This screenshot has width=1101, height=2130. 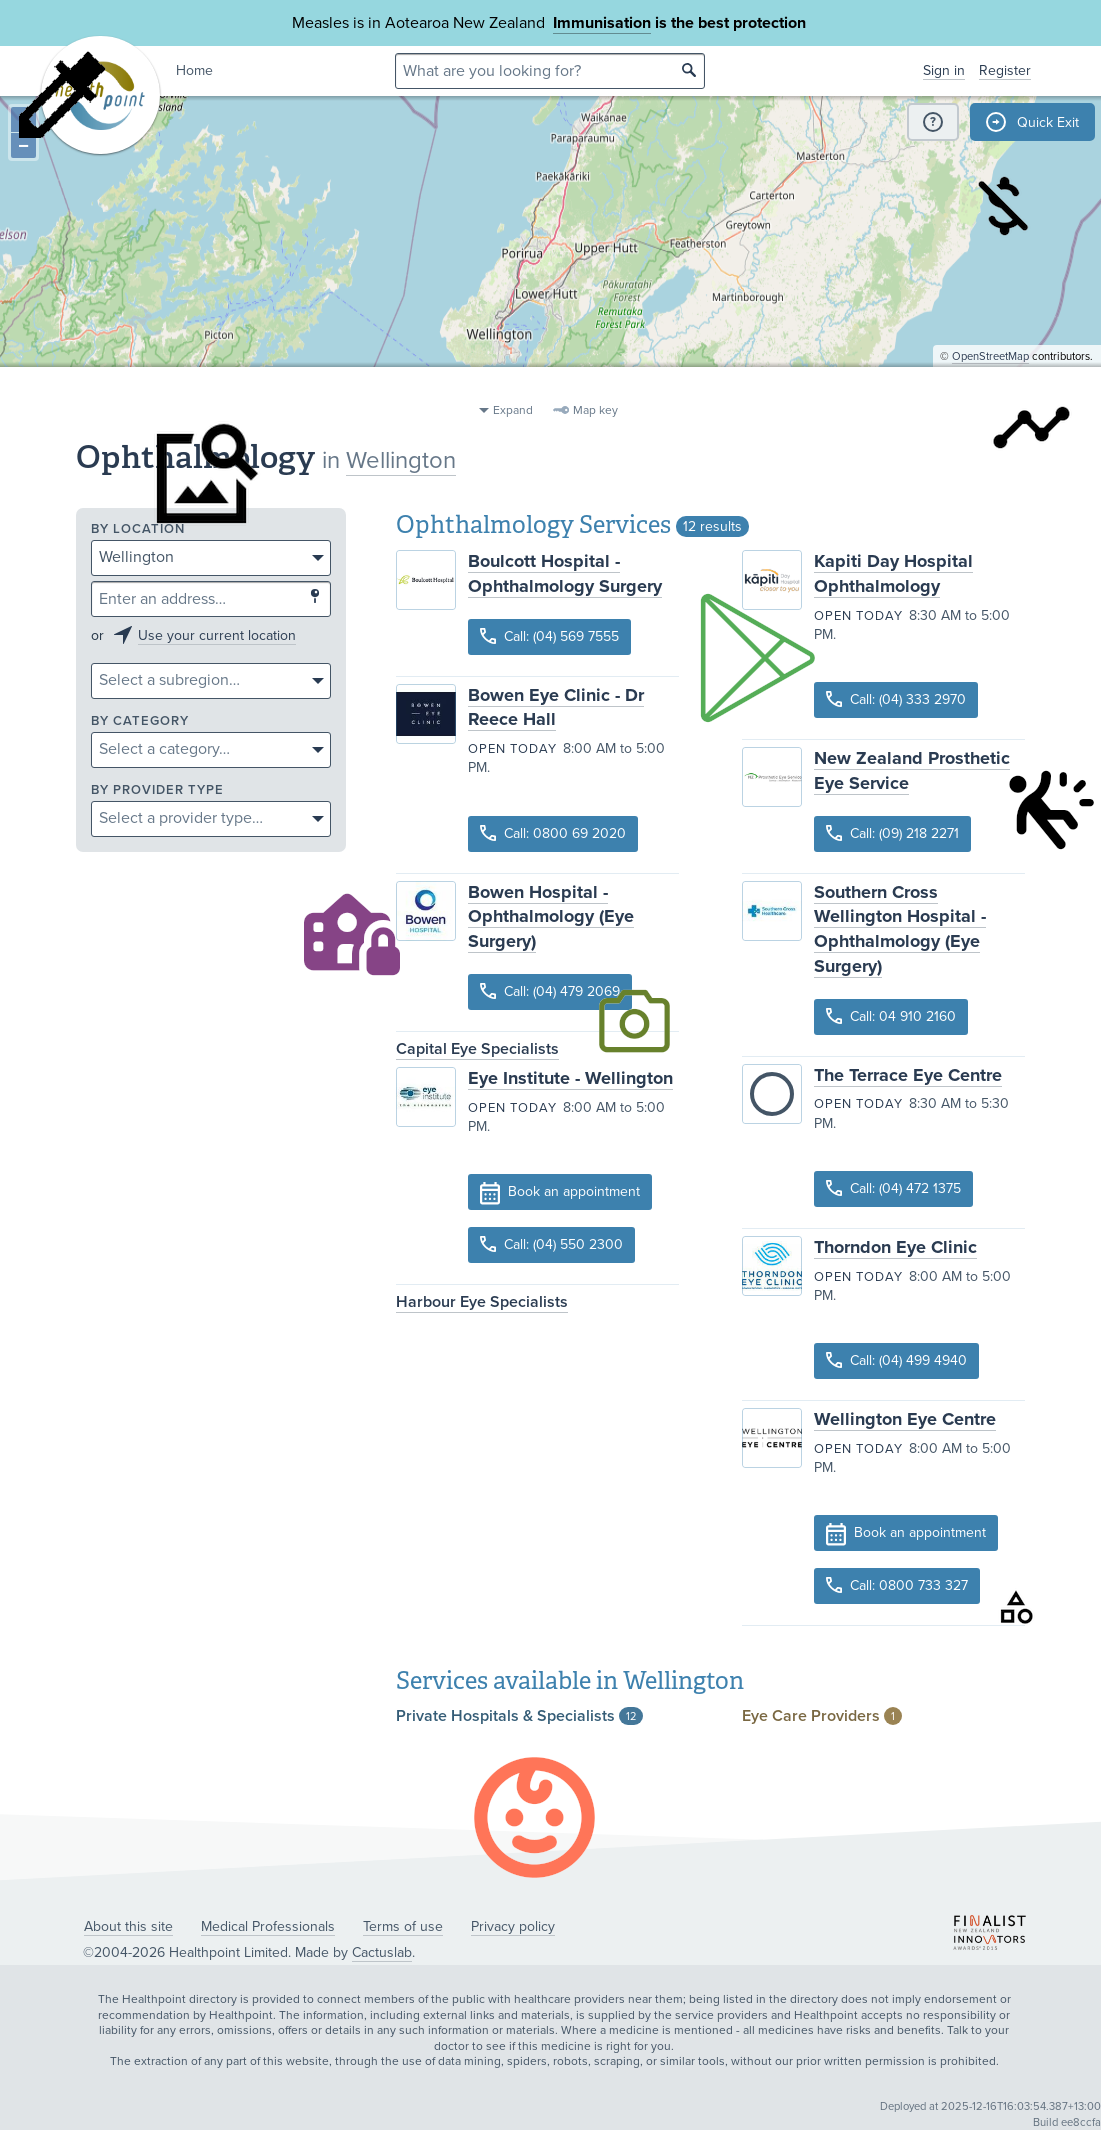 What do you see at coordinates (352, 932) in the screenshot?
I see `indicates a locked or secured school facility` at bounding box center [352, 932].